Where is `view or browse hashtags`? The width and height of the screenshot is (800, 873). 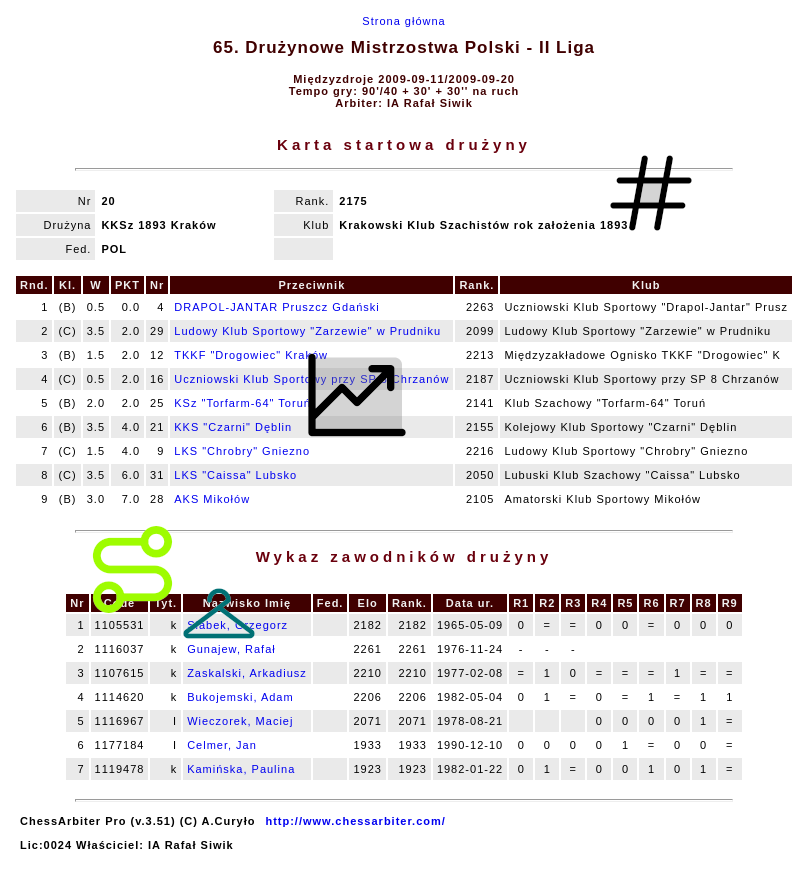 view or browse hashtags is located at coordinates (651, 193).